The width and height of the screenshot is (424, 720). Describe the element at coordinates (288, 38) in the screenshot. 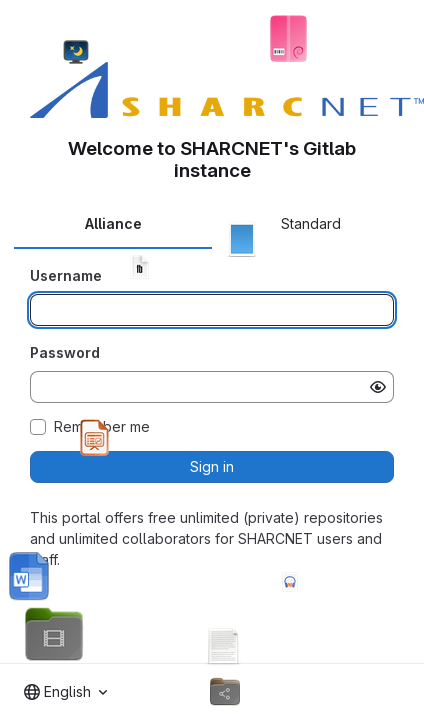

I see `a debian software package file ready for installation` at that location.